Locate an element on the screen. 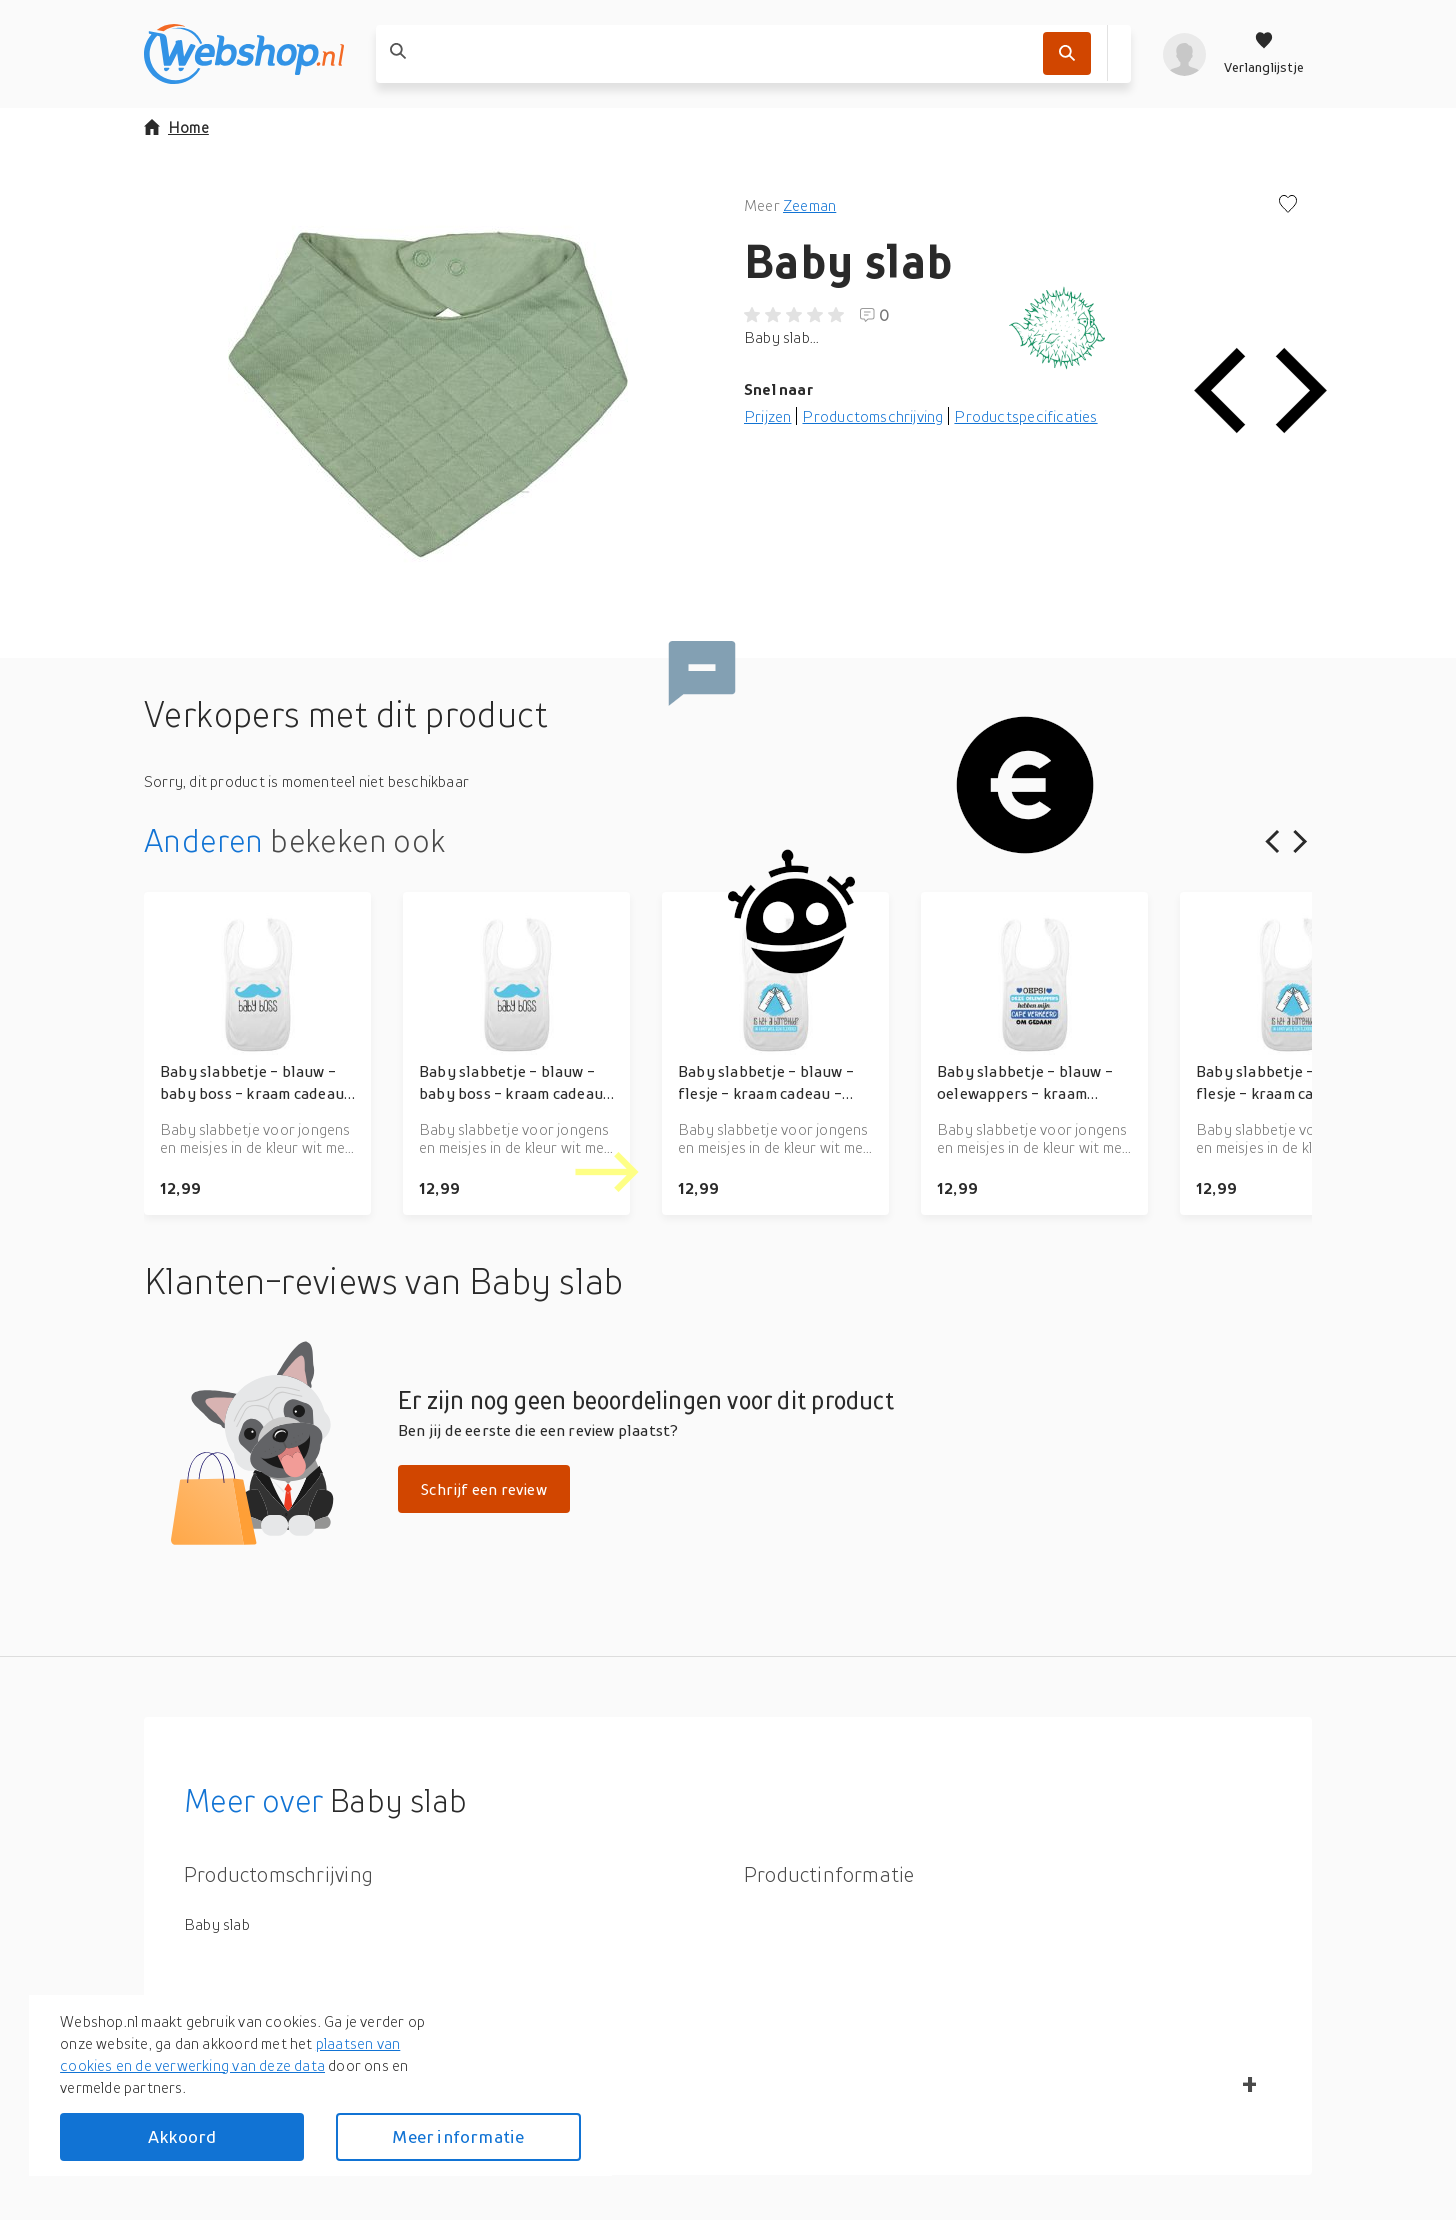 The image size is (1456, 2220). open messaging or chat is located at coordinates (702, 671).